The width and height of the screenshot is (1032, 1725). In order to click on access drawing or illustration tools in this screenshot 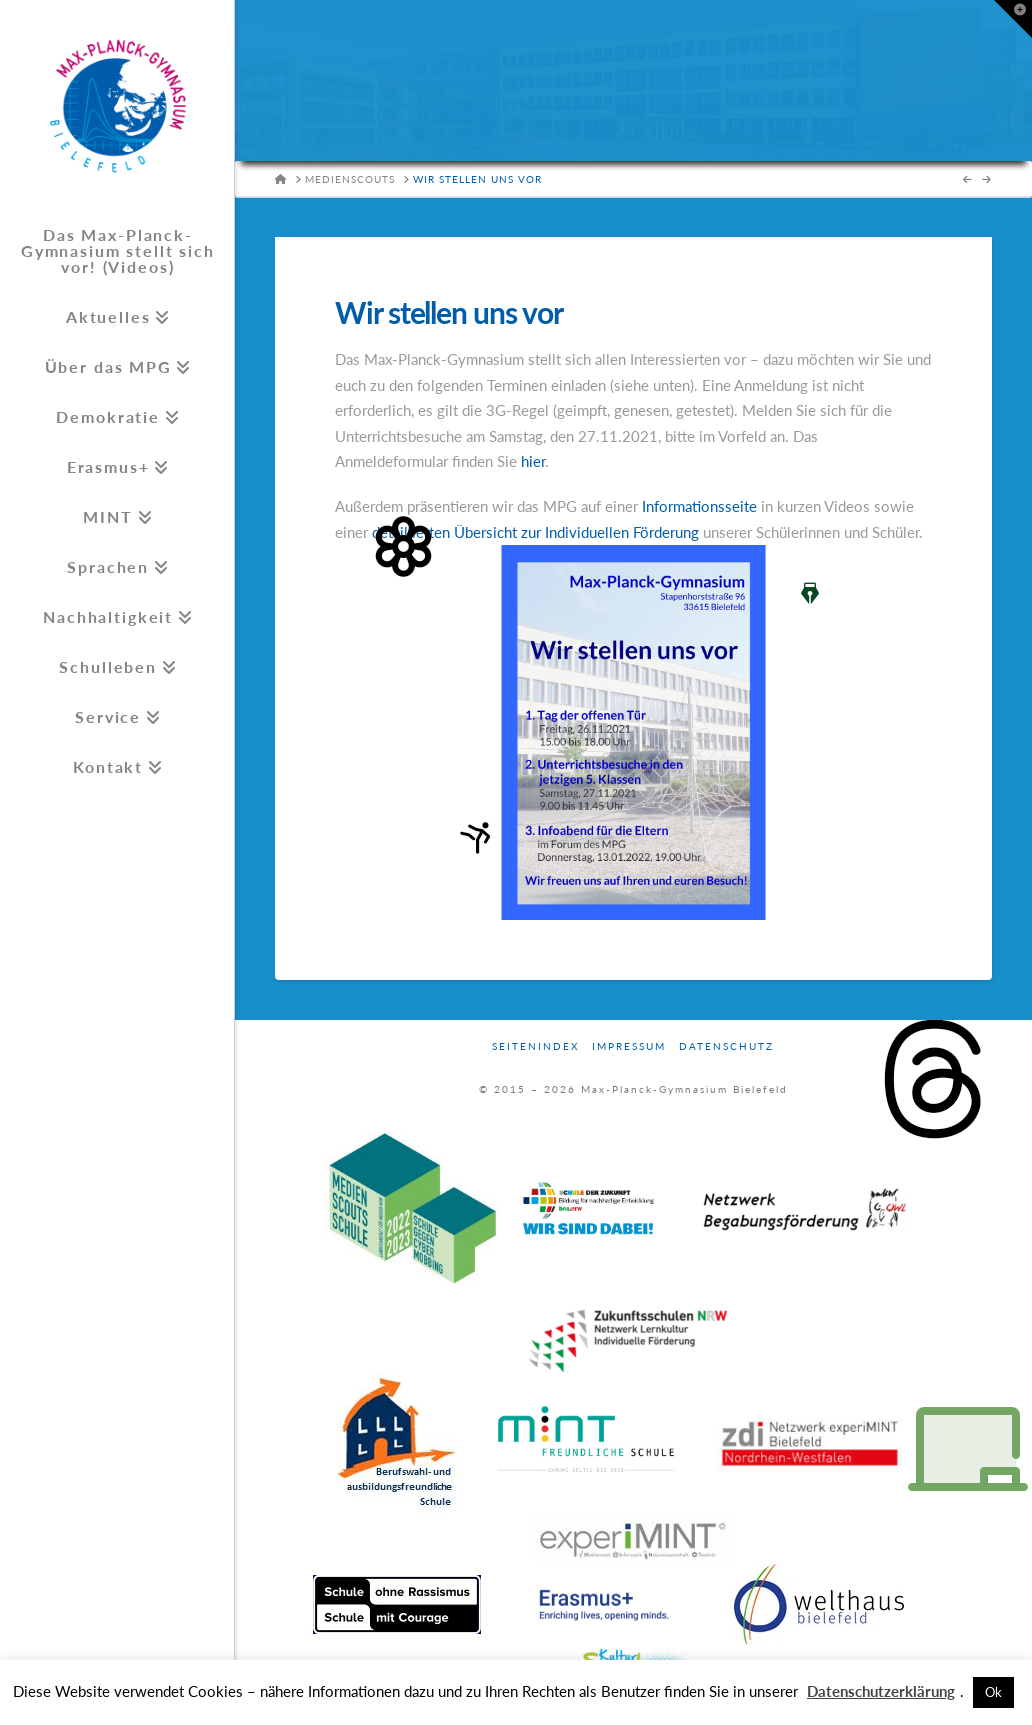, I will do `click(810, 593)`.